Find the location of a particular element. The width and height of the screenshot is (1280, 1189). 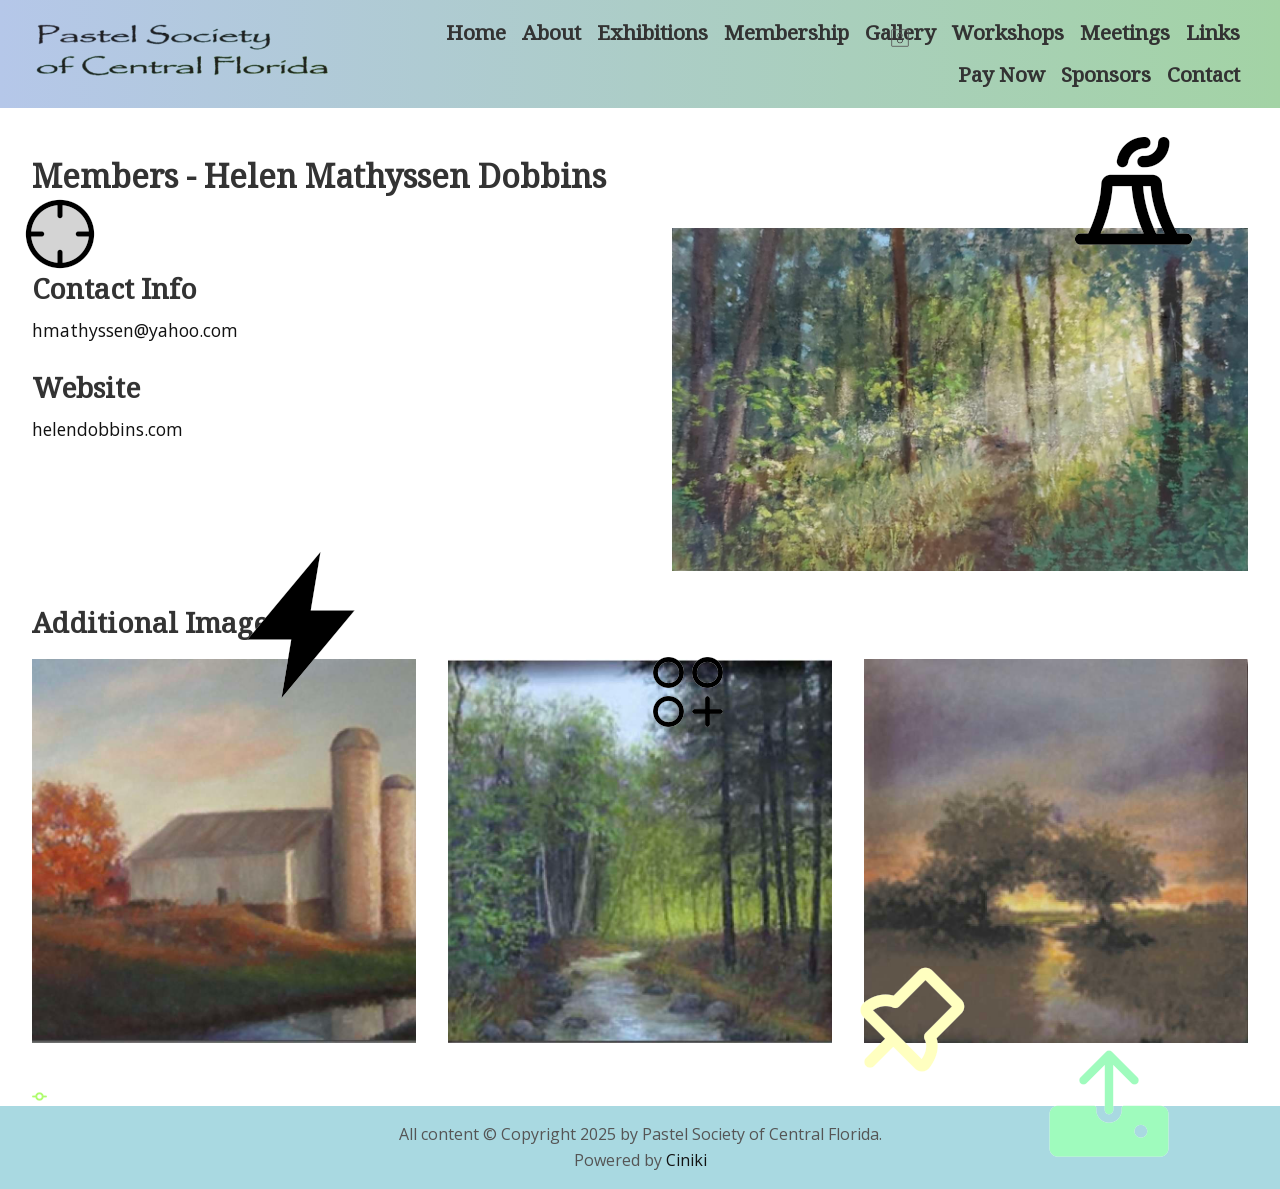

select or navigate to item number eight is located at coordinates (900, 38).